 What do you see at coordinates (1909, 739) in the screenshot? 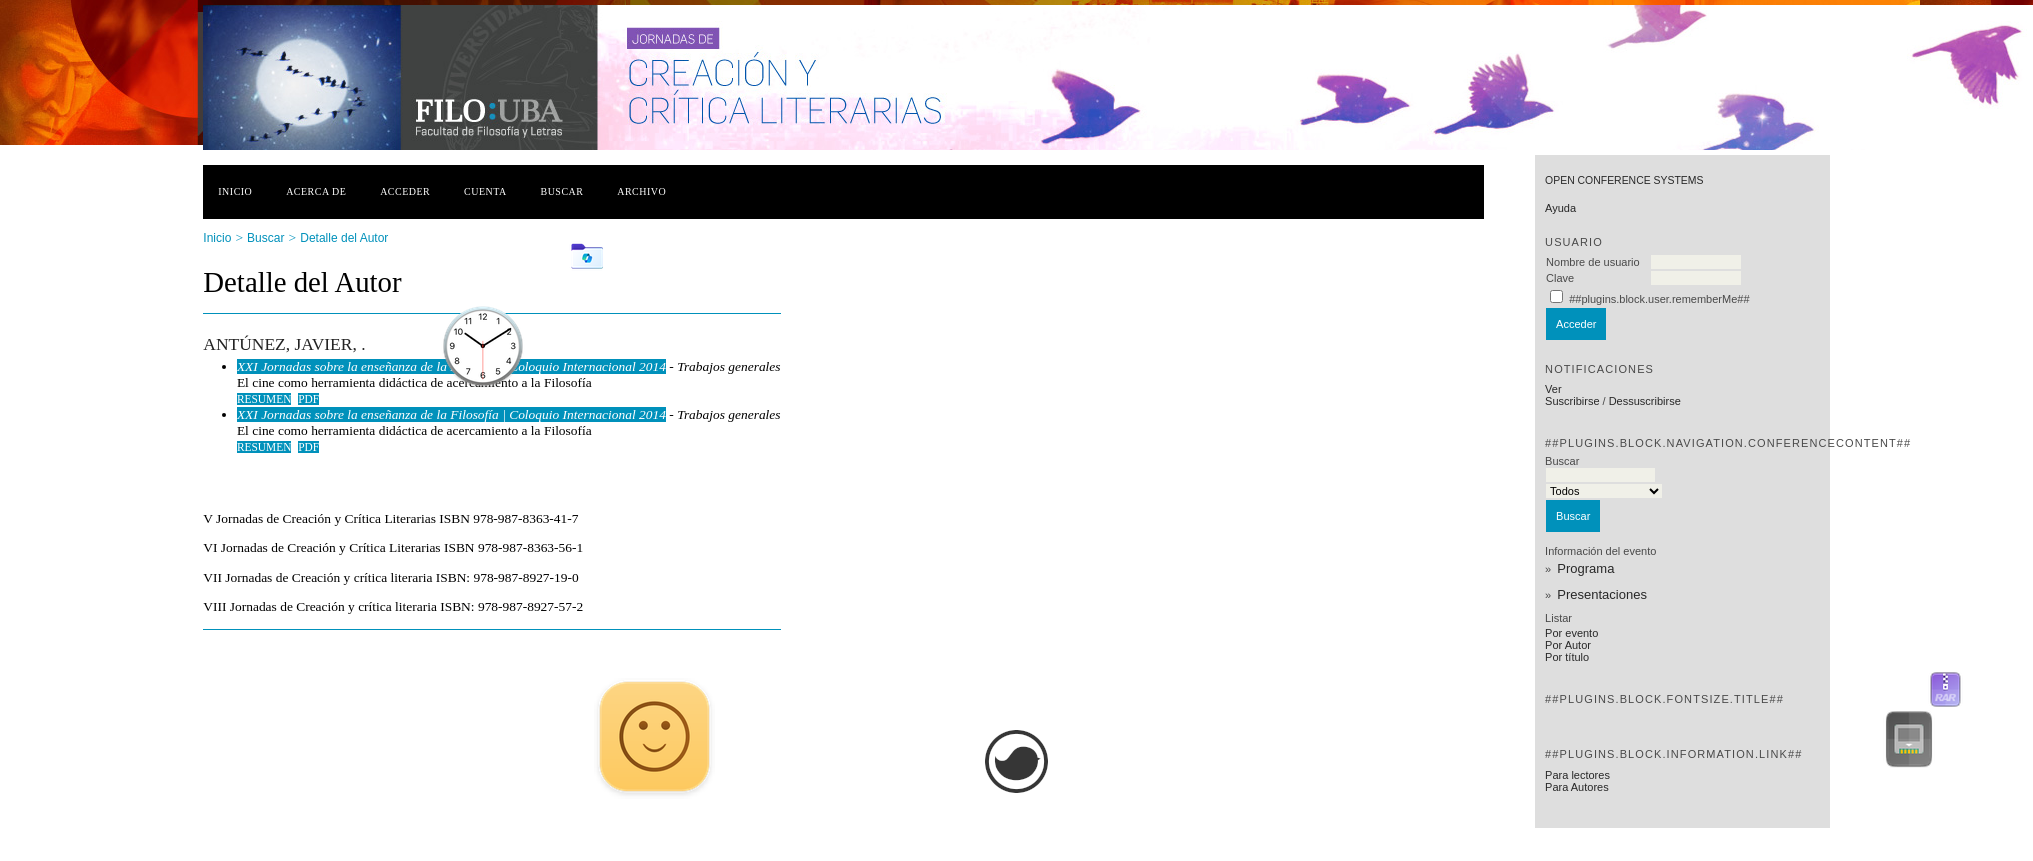
I see `sega genesis 32x rom file` at bounding box center [1909, 739].